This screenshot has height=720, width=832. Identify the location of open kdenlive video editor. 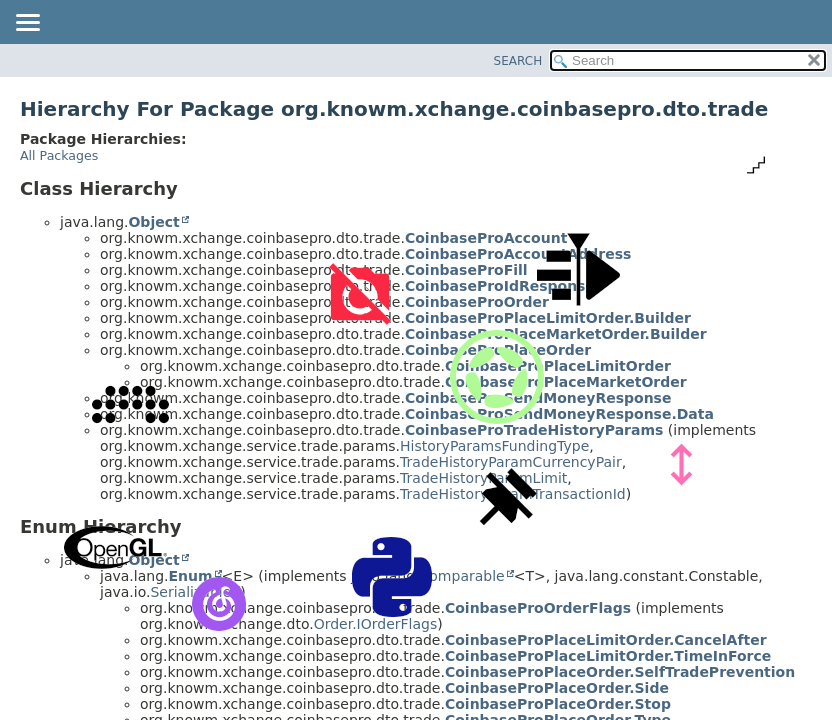
(578, 269).